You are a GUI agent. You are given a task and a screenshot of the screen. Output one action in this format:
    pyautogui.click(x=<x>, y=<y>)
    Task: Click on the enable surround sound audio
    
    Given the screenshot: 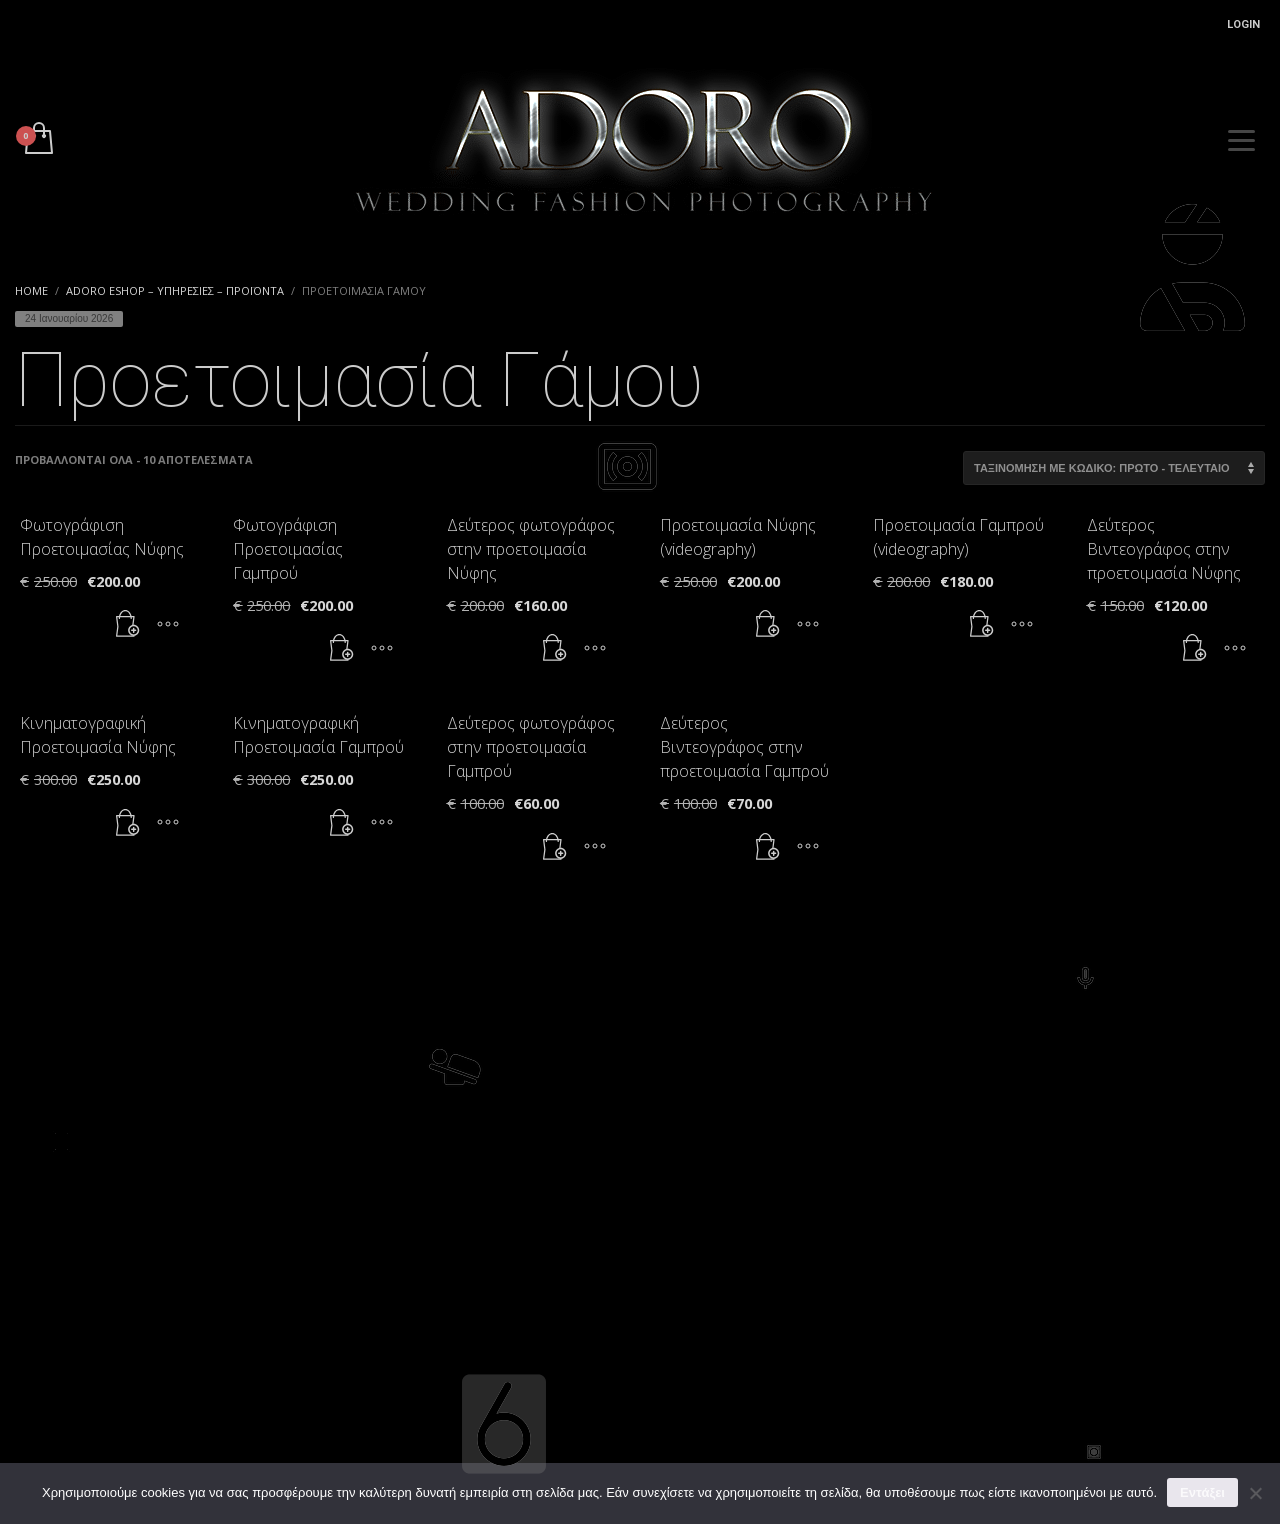 What is the action you would take?
    pyautogui.click(x=627, y=466)
    